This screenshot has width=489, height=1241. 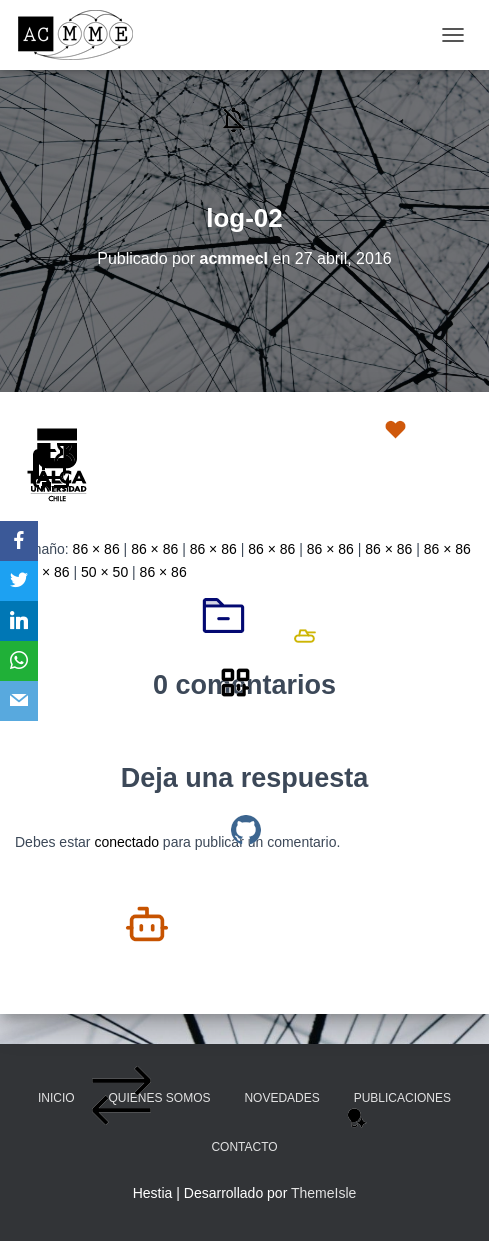 I want to click on remove a folder from your files, so click(x=223, y=615).